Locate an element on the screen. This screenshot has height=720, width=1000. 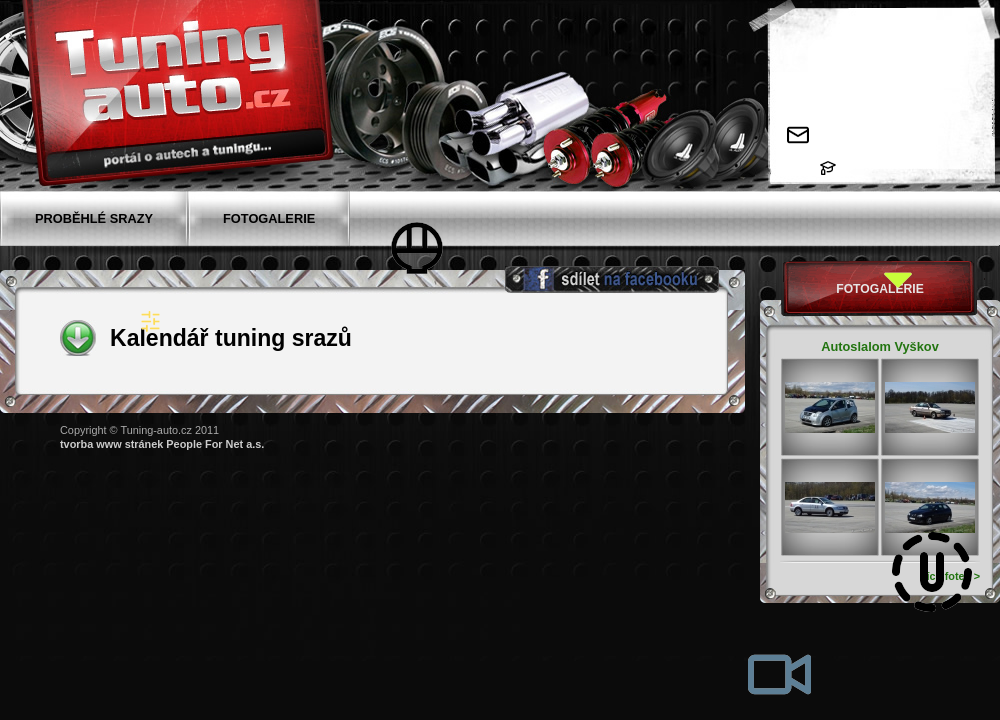
open your inbox is located at coordinates (798, 135).